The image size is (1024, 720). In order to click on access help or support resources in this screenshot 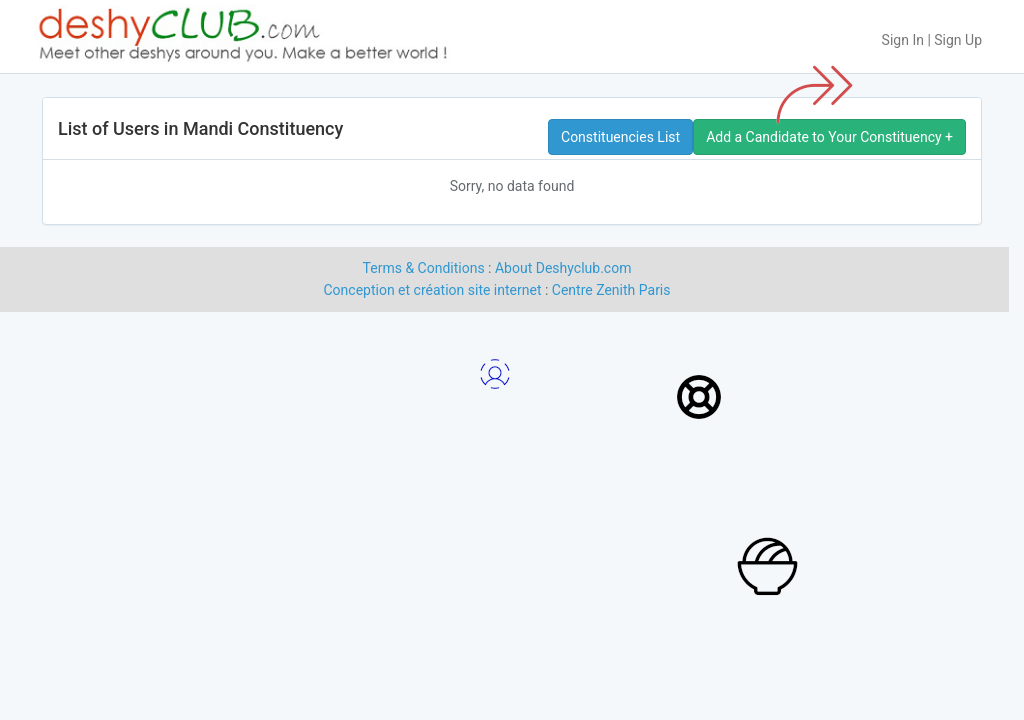, I will do `click(699, 397)`.